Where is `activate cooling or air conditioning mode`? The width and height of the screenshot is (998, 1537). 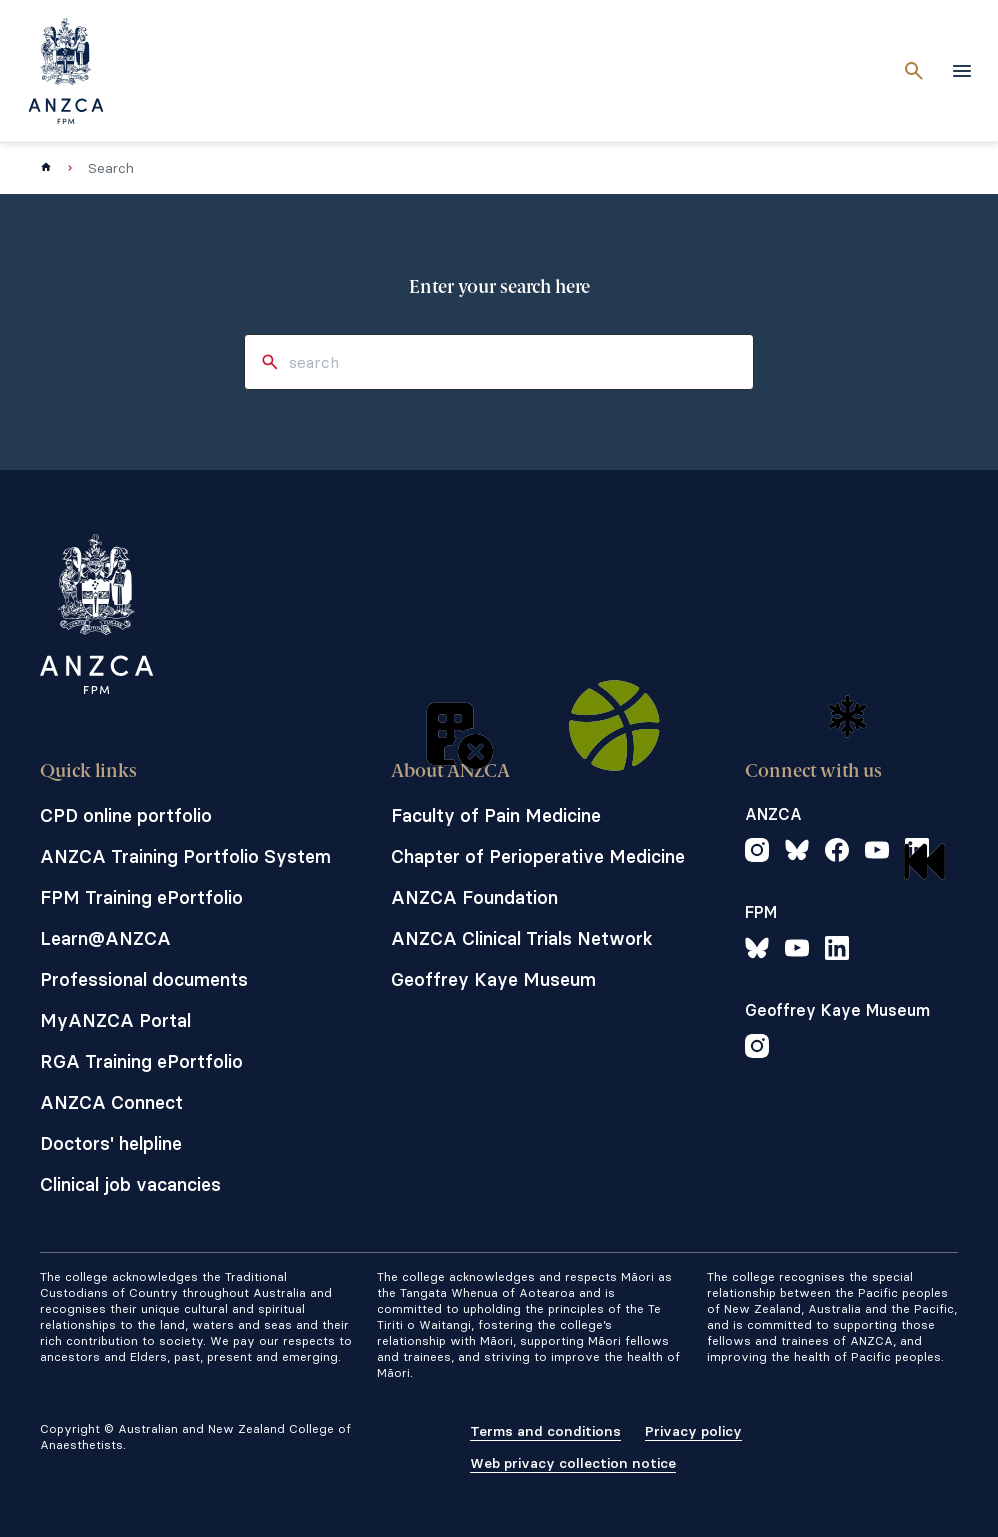 activate cooling or air conditioning mode is located at coordinates (847, 716).